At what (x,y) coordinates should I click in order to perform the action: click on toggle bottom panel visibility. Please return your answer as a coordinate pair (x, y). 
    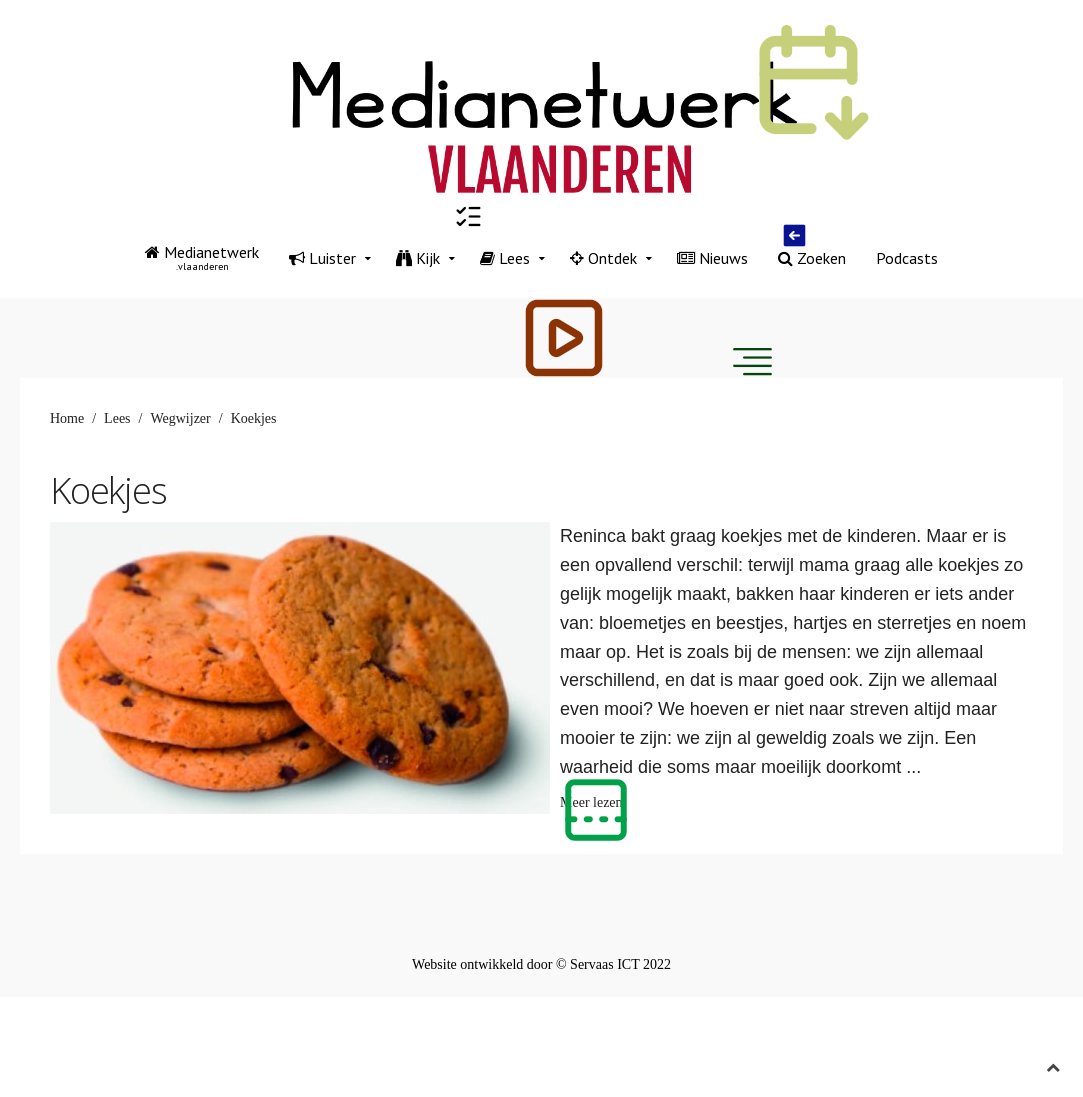
    Looking at the image, I should click on (596, 810).